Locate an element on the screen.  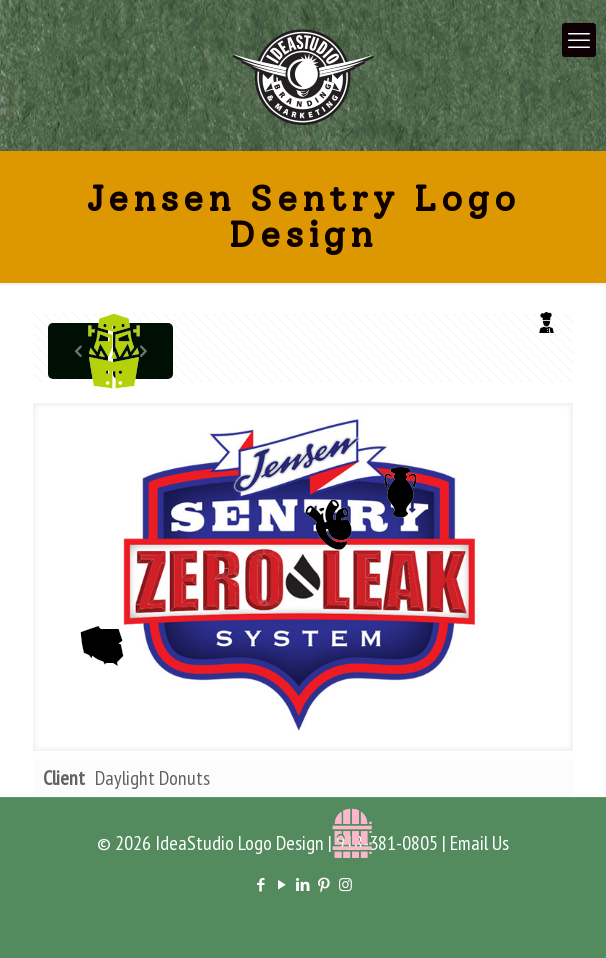
select metal golem character or unit is located at coordinates (114, 351).